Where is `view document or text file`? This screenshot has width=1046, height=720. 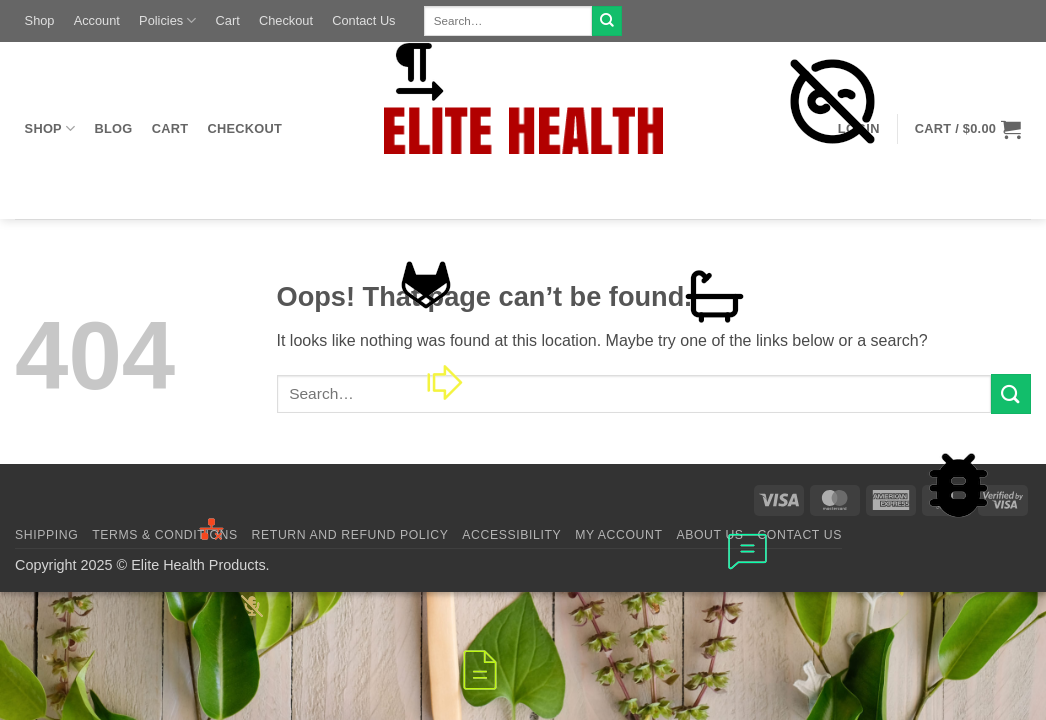
view document or text file is located at coordinates (480, 670).